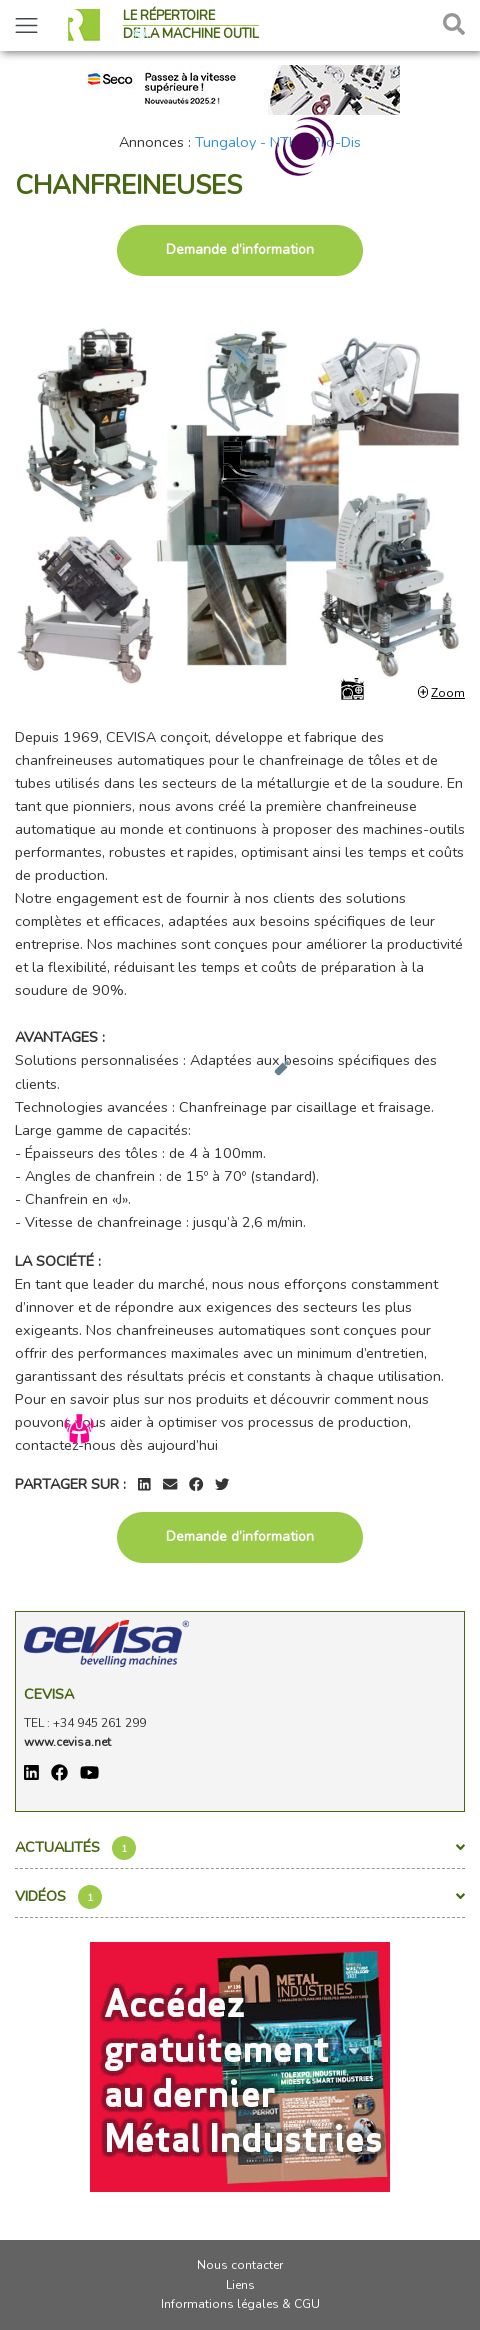 This screenshot has width=480, height=2330. I want to click on rain or waterproof gear category, so click(241, 461).